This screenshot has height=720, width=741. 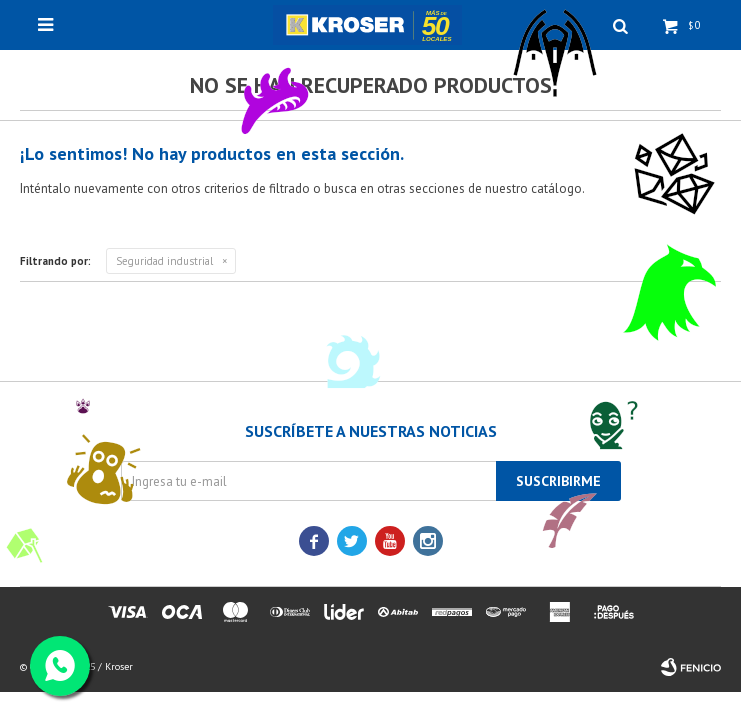 I want to click on compose a new message or document, so click(x=570, y=520).